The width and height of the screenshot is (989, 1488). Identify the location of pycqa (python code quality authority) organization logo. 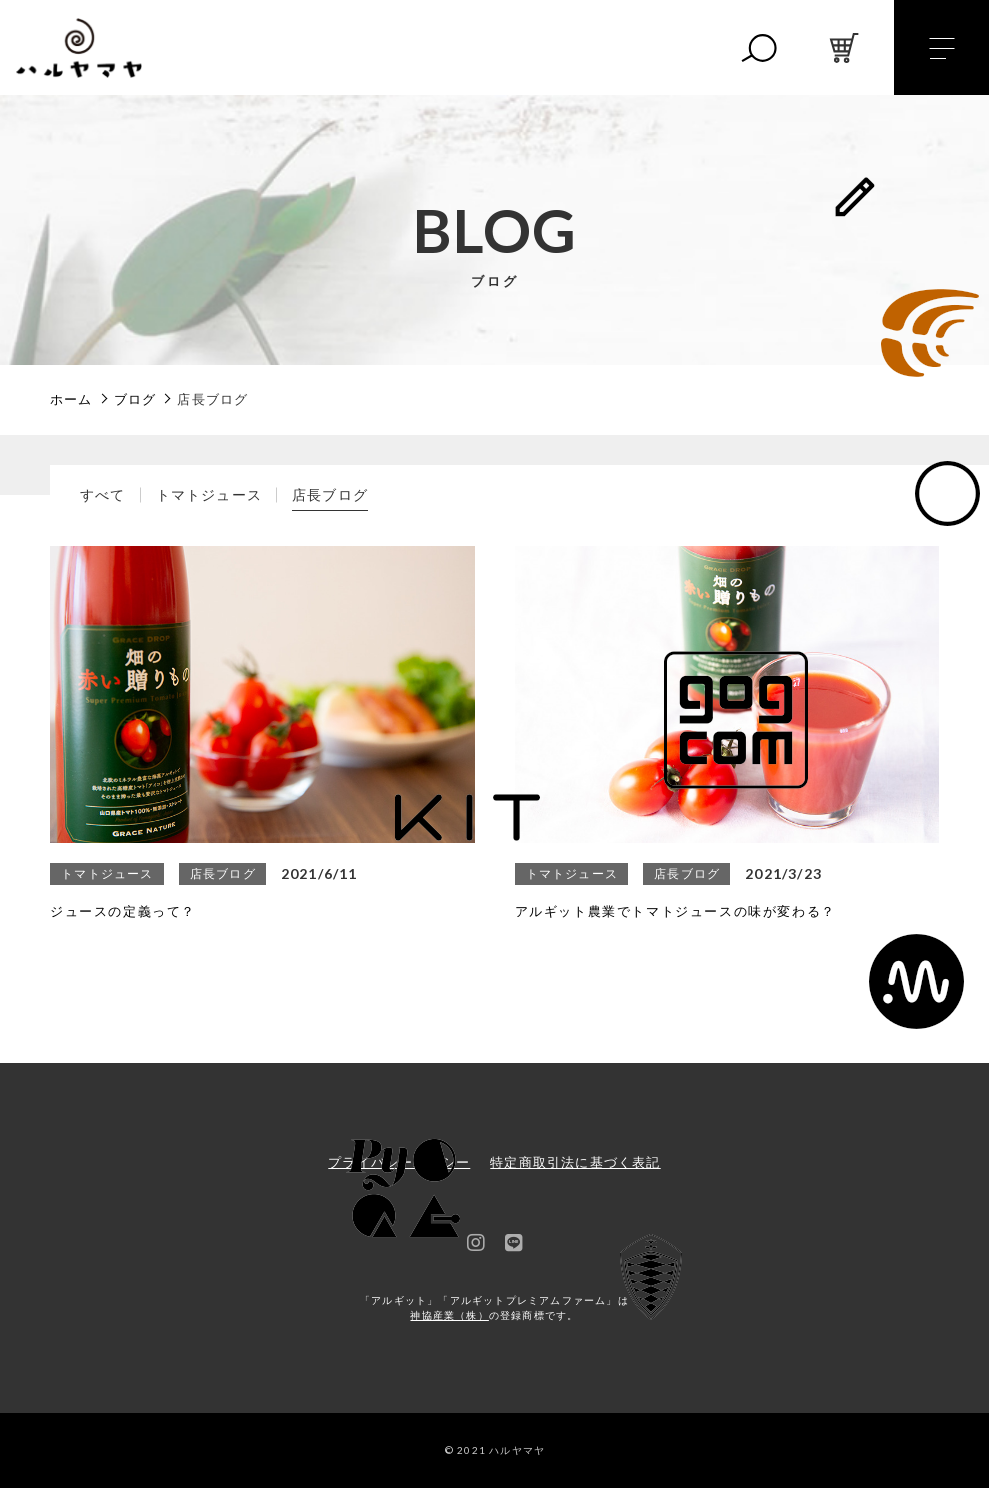
(403, 1188).